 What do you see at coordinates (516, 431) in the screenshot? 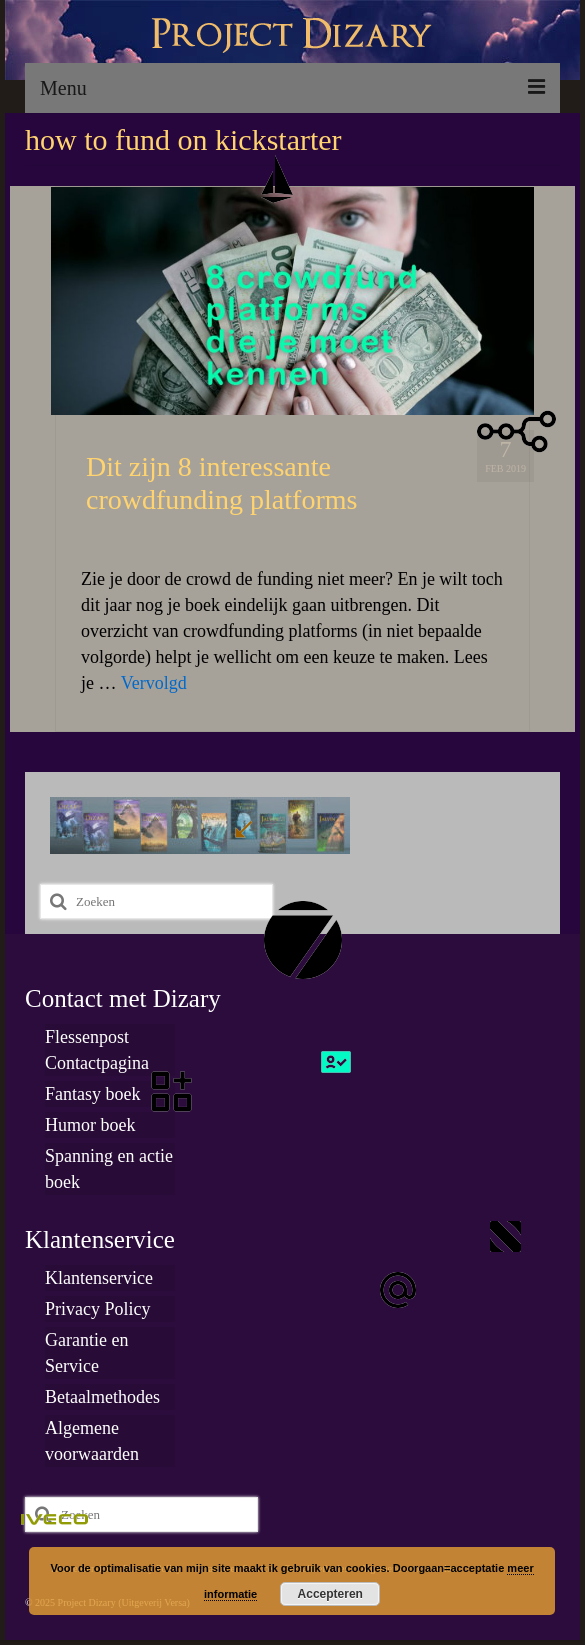
I see `open n8n workflow automation platform` at bounding box center [516, 431].